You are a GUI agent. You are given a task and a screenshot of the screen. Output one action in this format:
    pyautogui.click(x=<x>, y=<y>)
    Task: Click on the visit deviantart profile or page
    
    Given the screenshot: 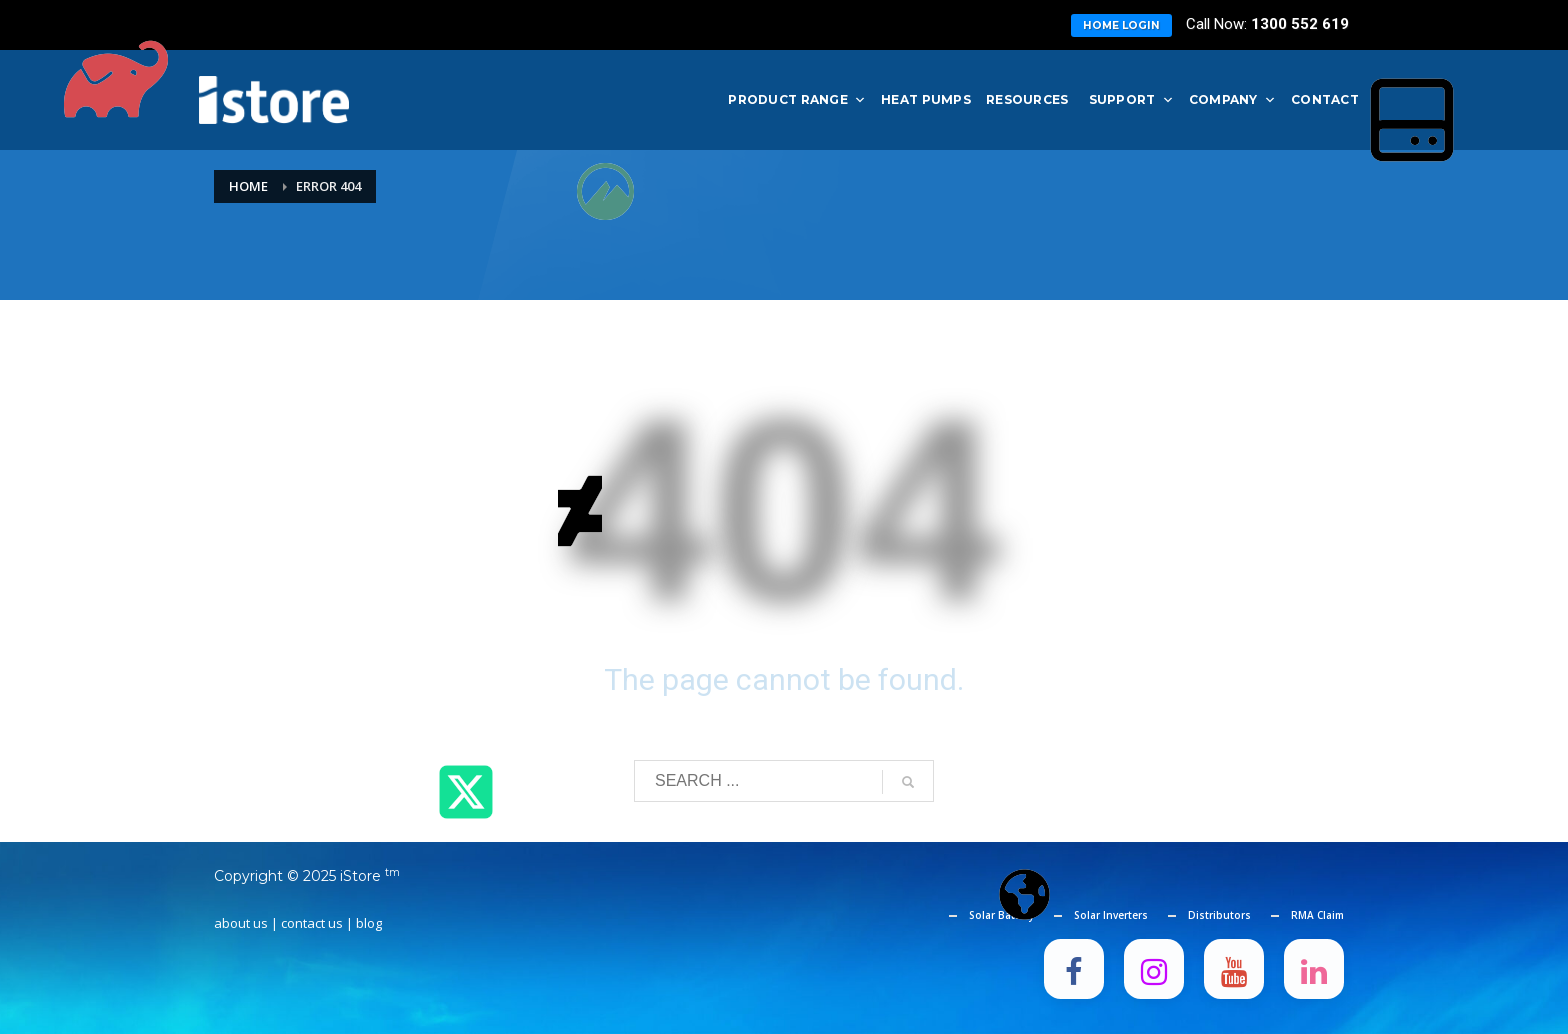 What is the action you would take?
    pyautogui.click(x=580, y=511)
    